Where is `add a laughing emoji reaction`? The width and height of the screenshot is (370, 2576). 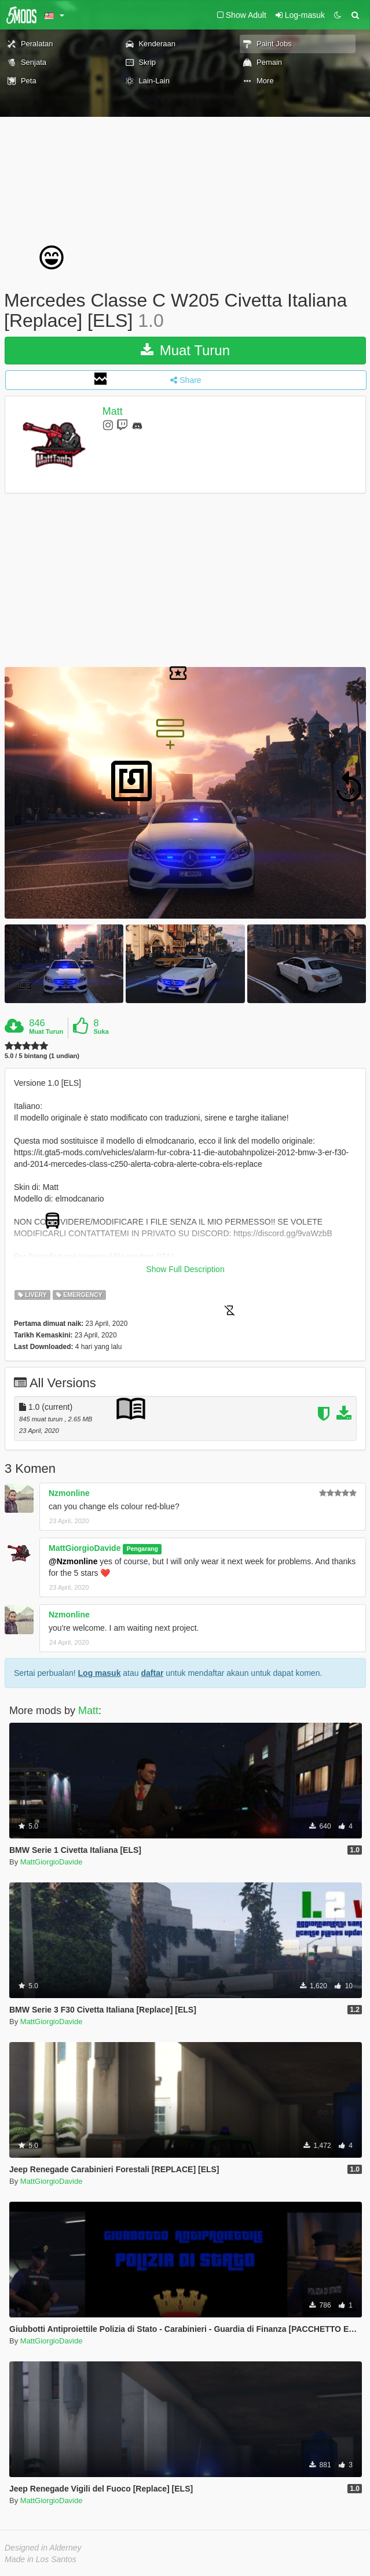
add a laughing emoji reaction is located at coordinates (52, 257).